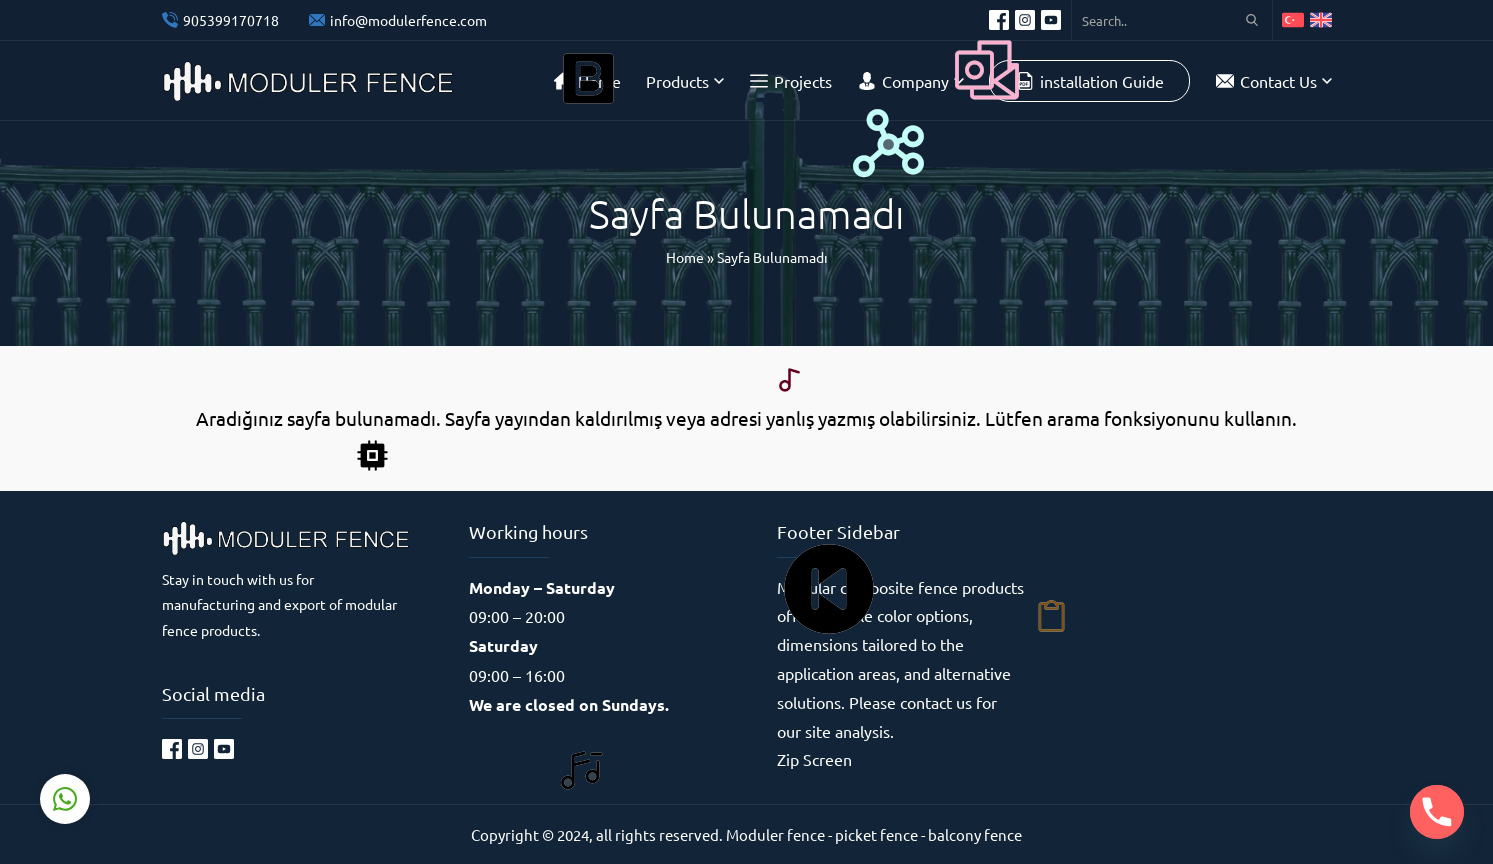 Image resolution: width=1493 pixels, height=864 pixels. What do you see at coordinates (987, 70) in the screenshot?
I see `open Microsoft Outlook email` at bounding box center [987, 70].